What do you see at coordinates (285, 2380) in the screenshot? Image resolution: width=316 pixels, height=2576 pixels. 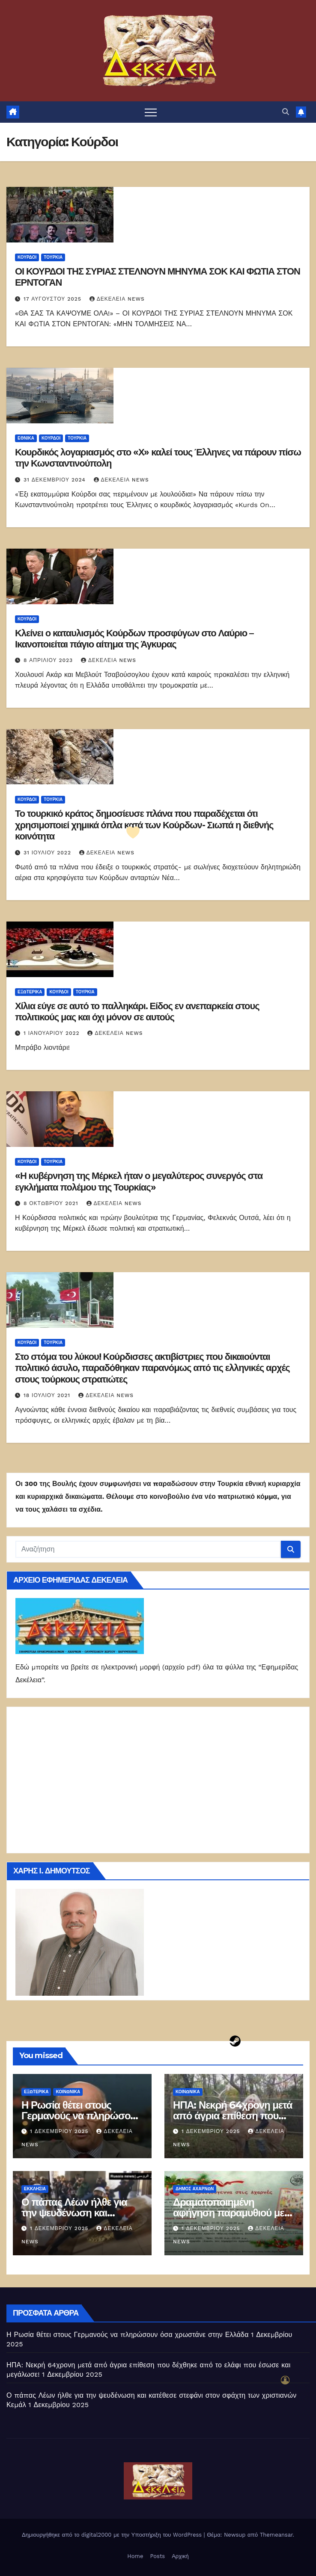 I see `boehringer ingelheim company logo` at bounding box center [285, 2380].